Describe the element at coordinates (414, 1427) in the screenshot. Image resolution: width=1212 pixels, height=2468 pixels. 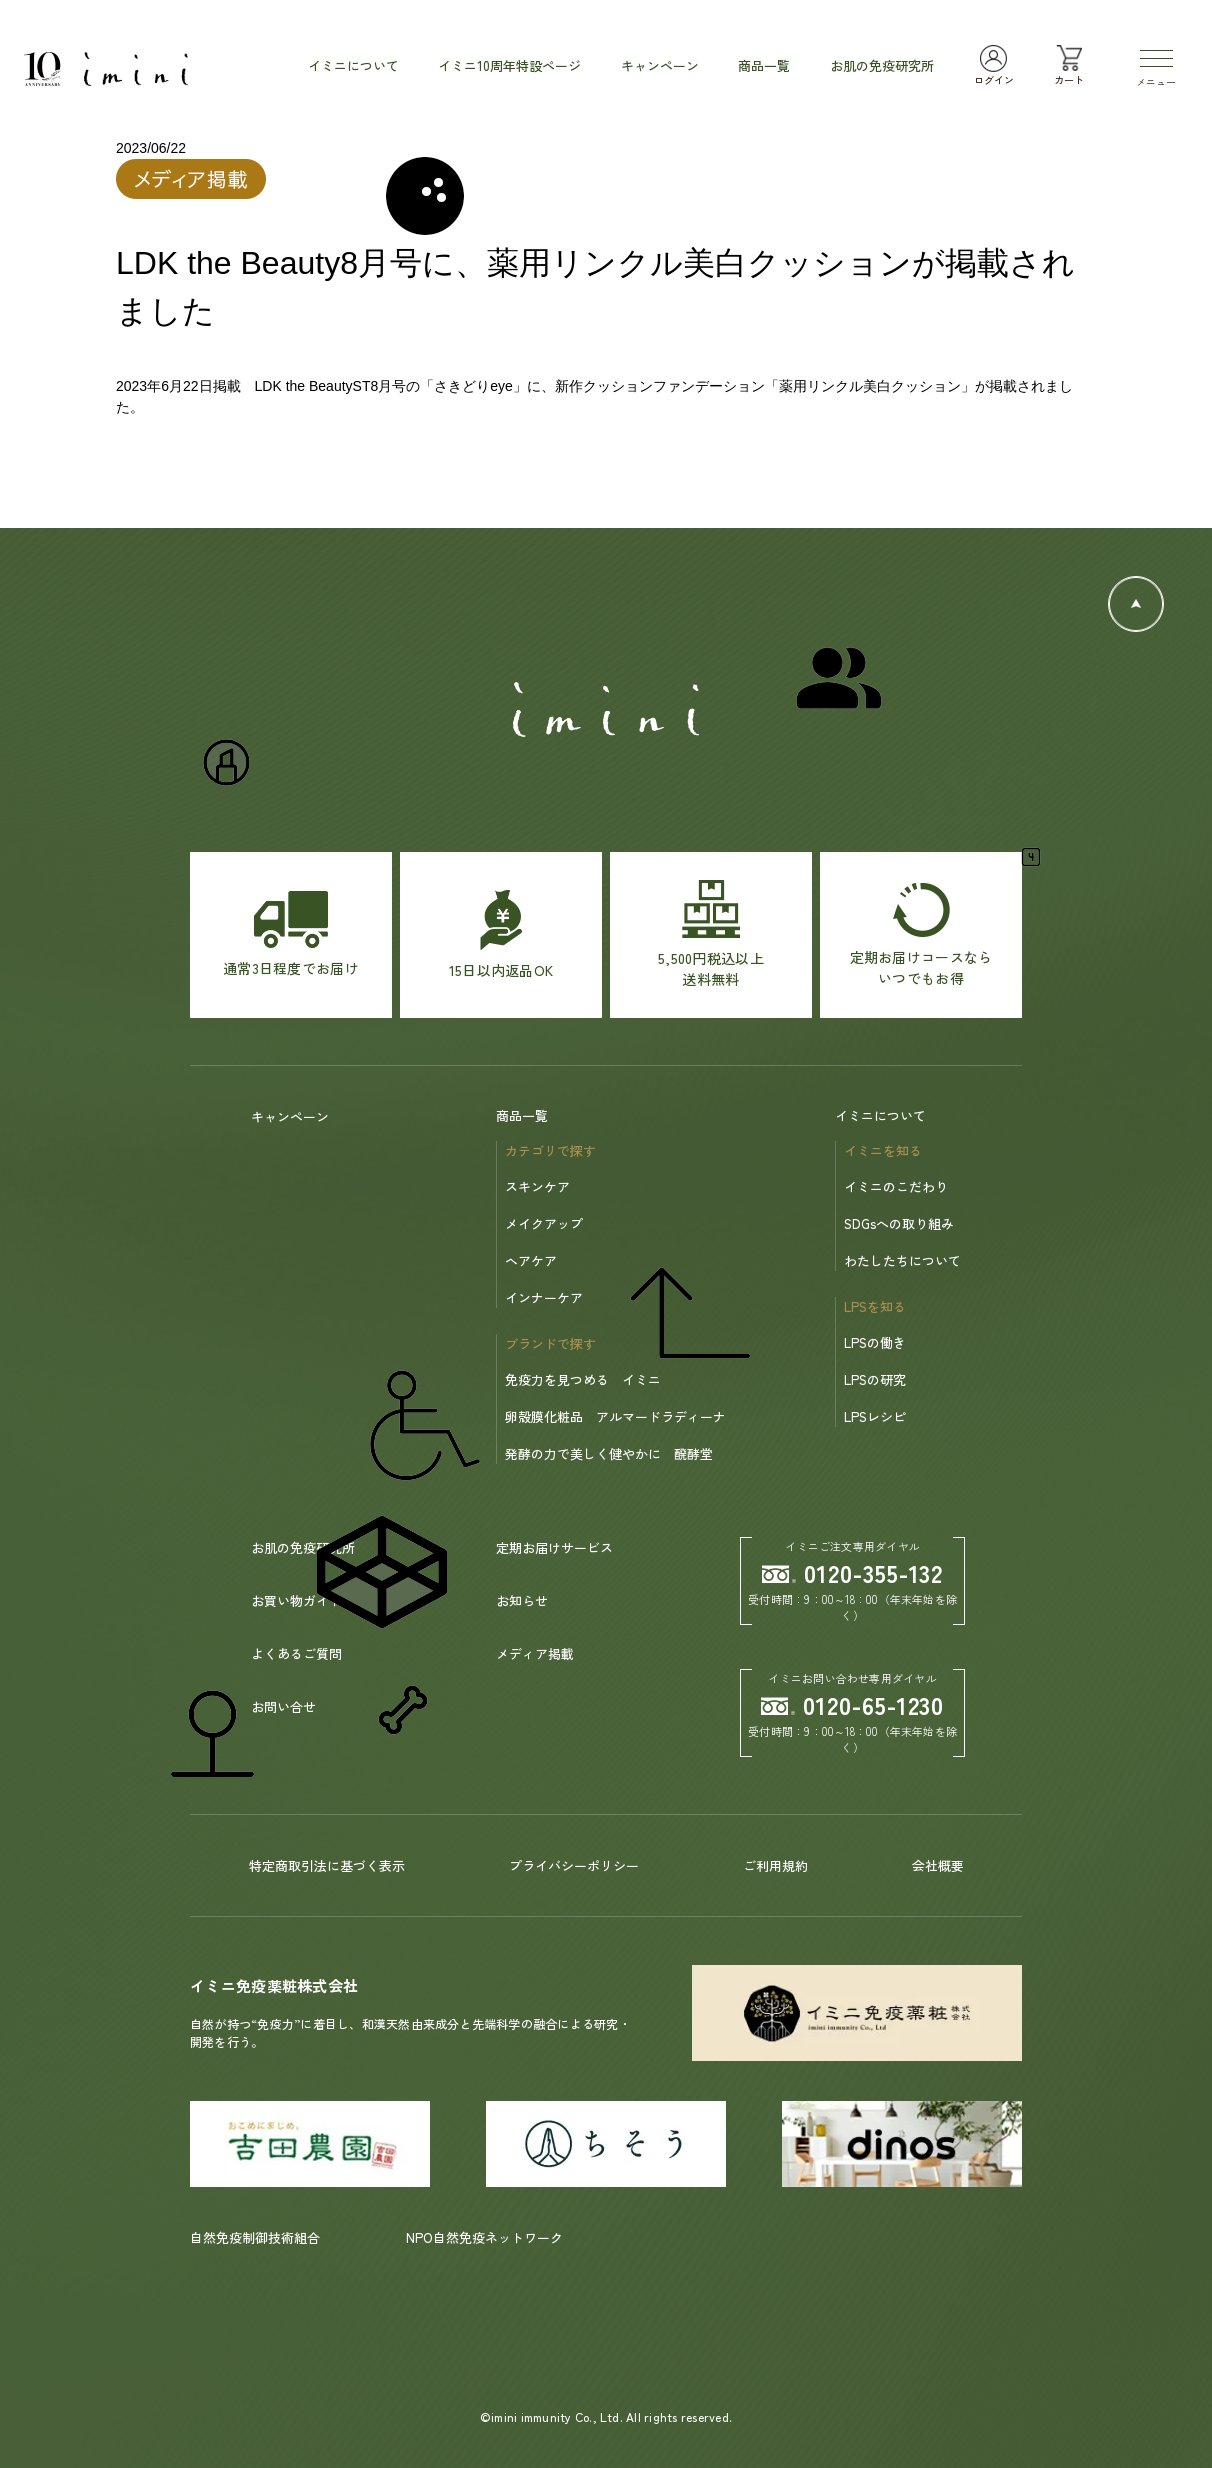
I see `indicates wheelchair accessible facilities` at that location.